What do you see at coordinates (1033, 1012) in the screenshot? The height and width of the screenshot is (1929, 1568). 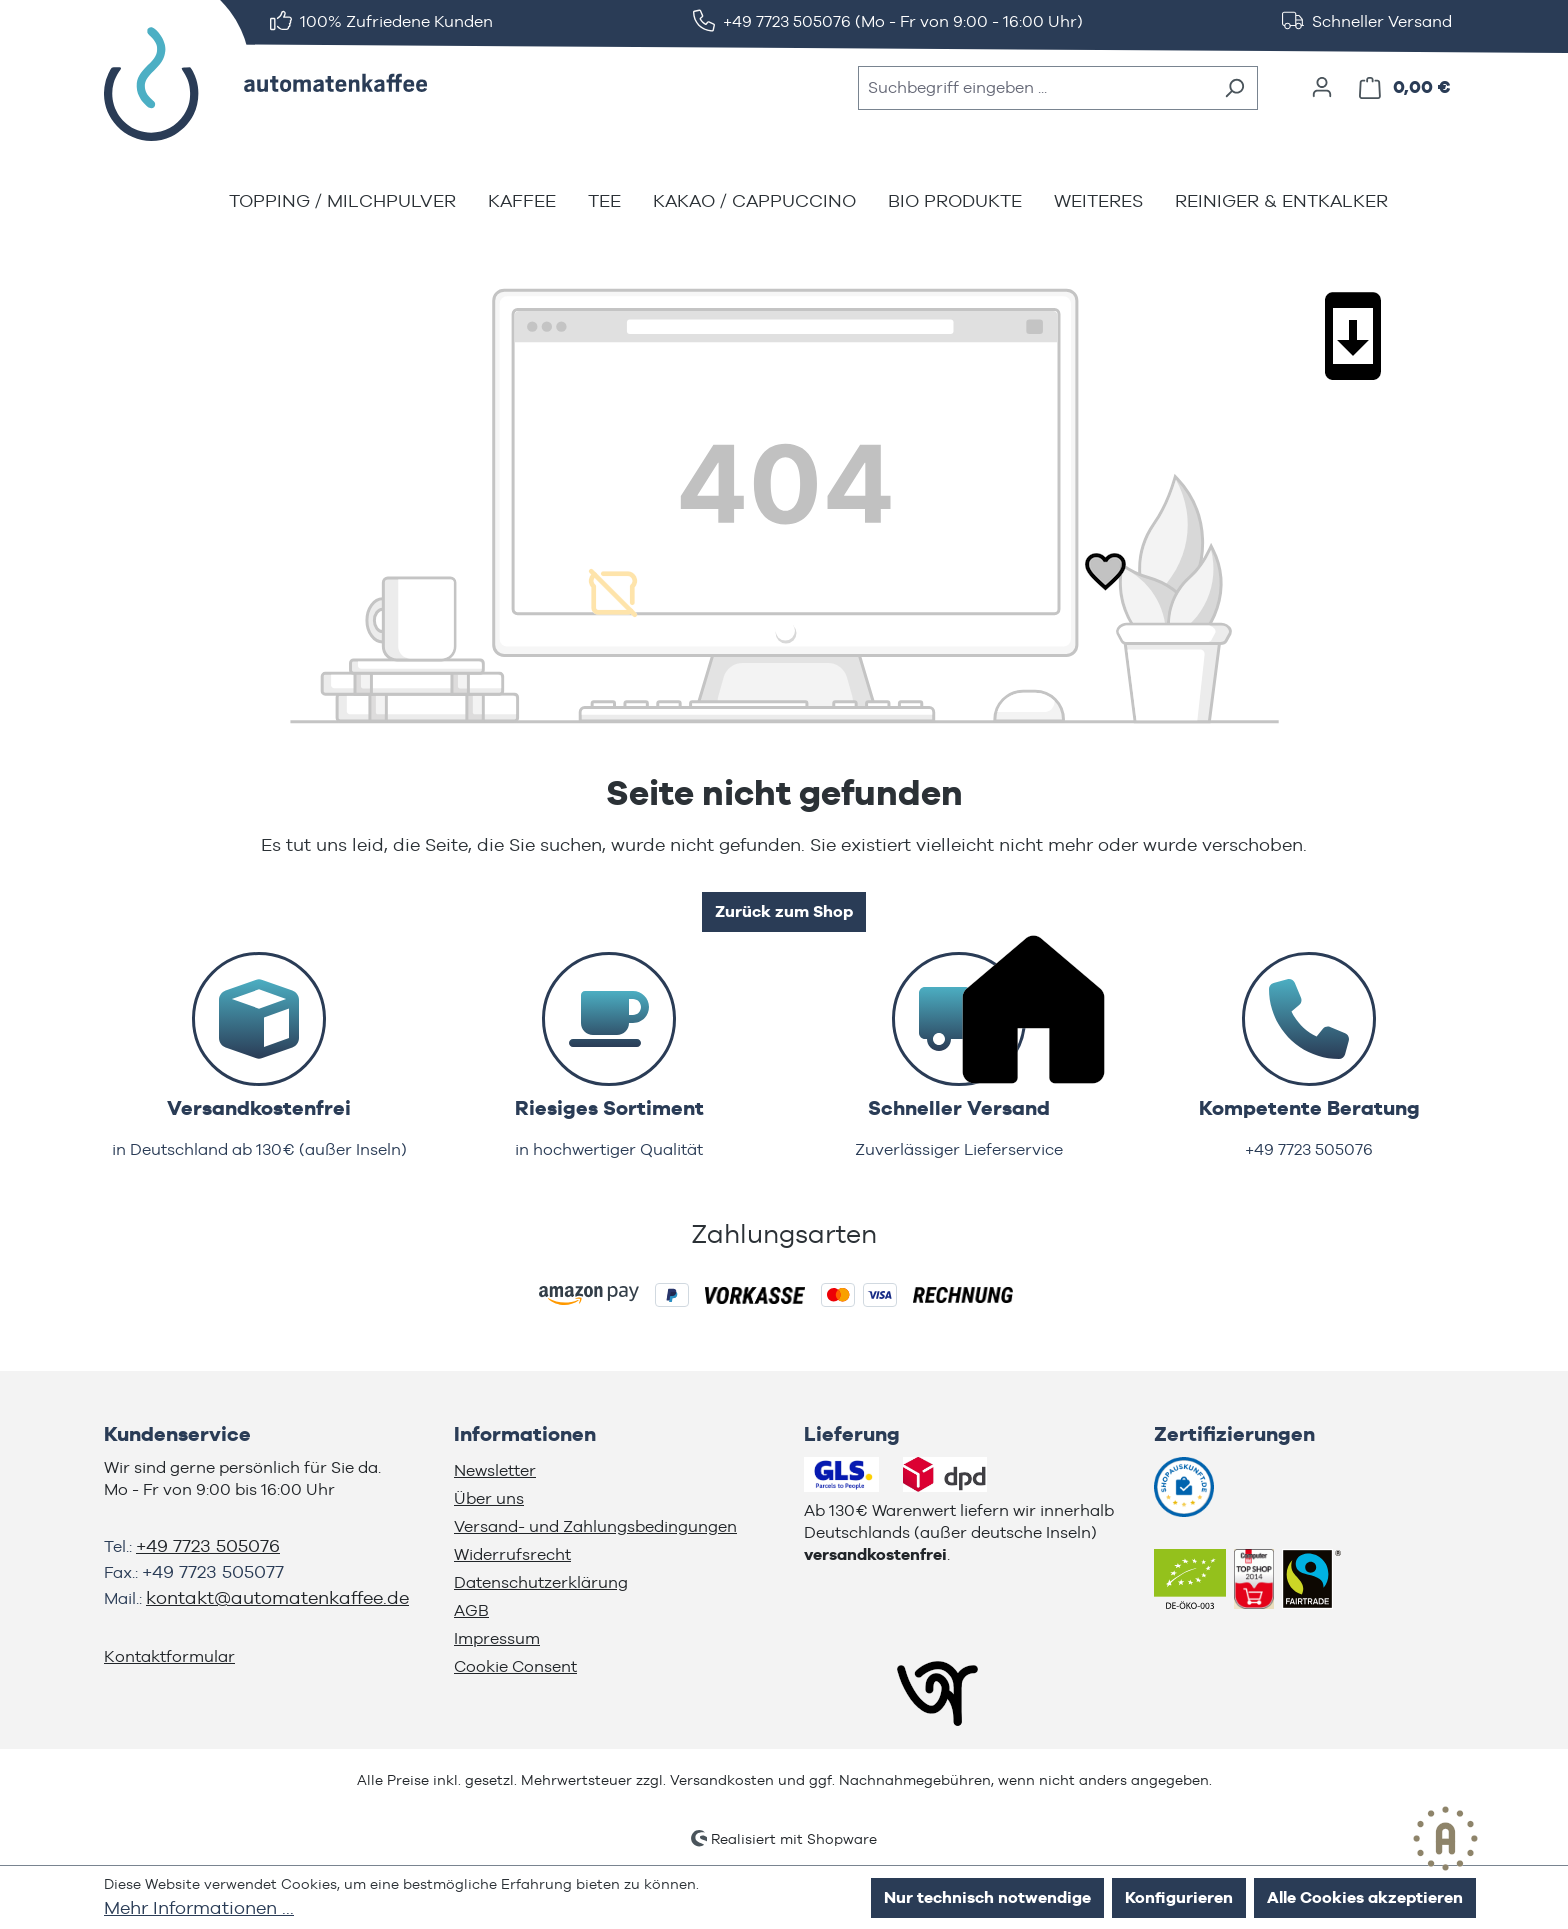 I see `navigate to home screen` at bounding box center [1033, 1012].